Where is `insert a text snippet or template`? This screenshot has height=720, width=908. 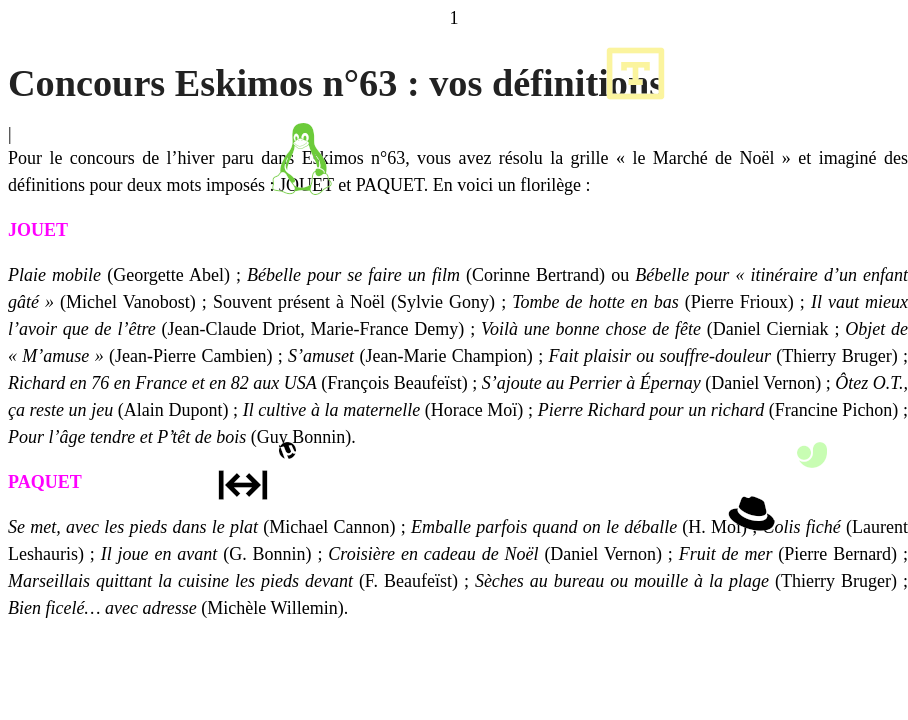
insert a text snippet or template is located at coordinates (635, 73).